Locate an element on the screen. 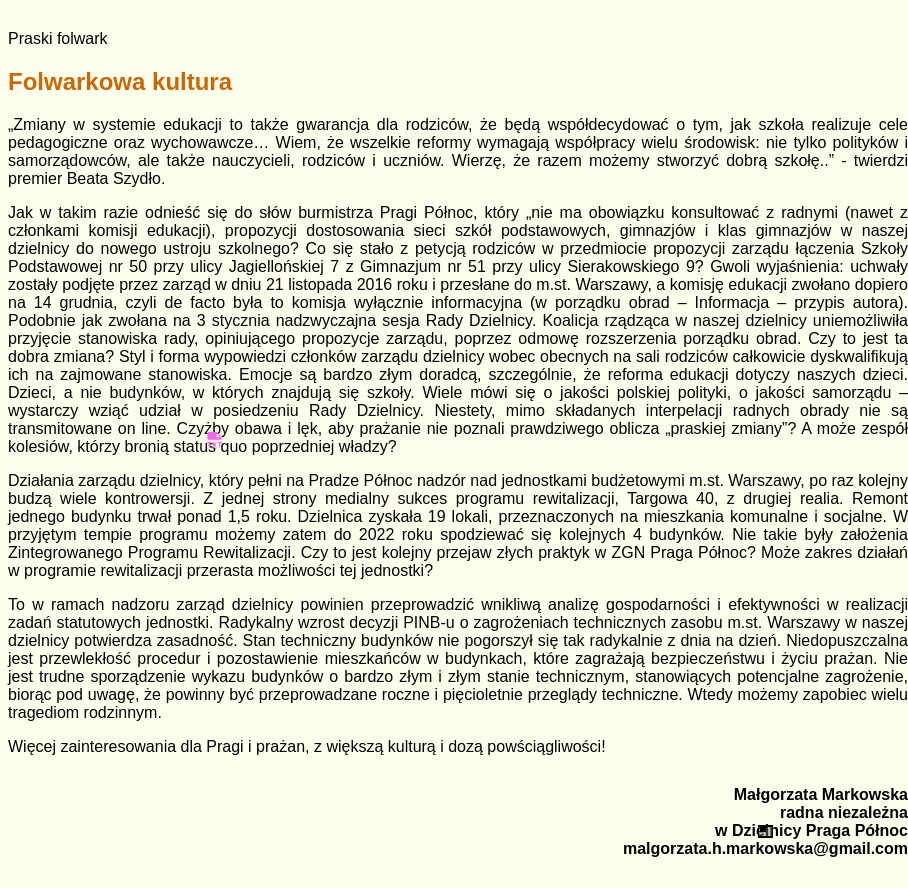 This screenshot has width=908, height=888. open a plain text file is located at coordinates (214, 440).